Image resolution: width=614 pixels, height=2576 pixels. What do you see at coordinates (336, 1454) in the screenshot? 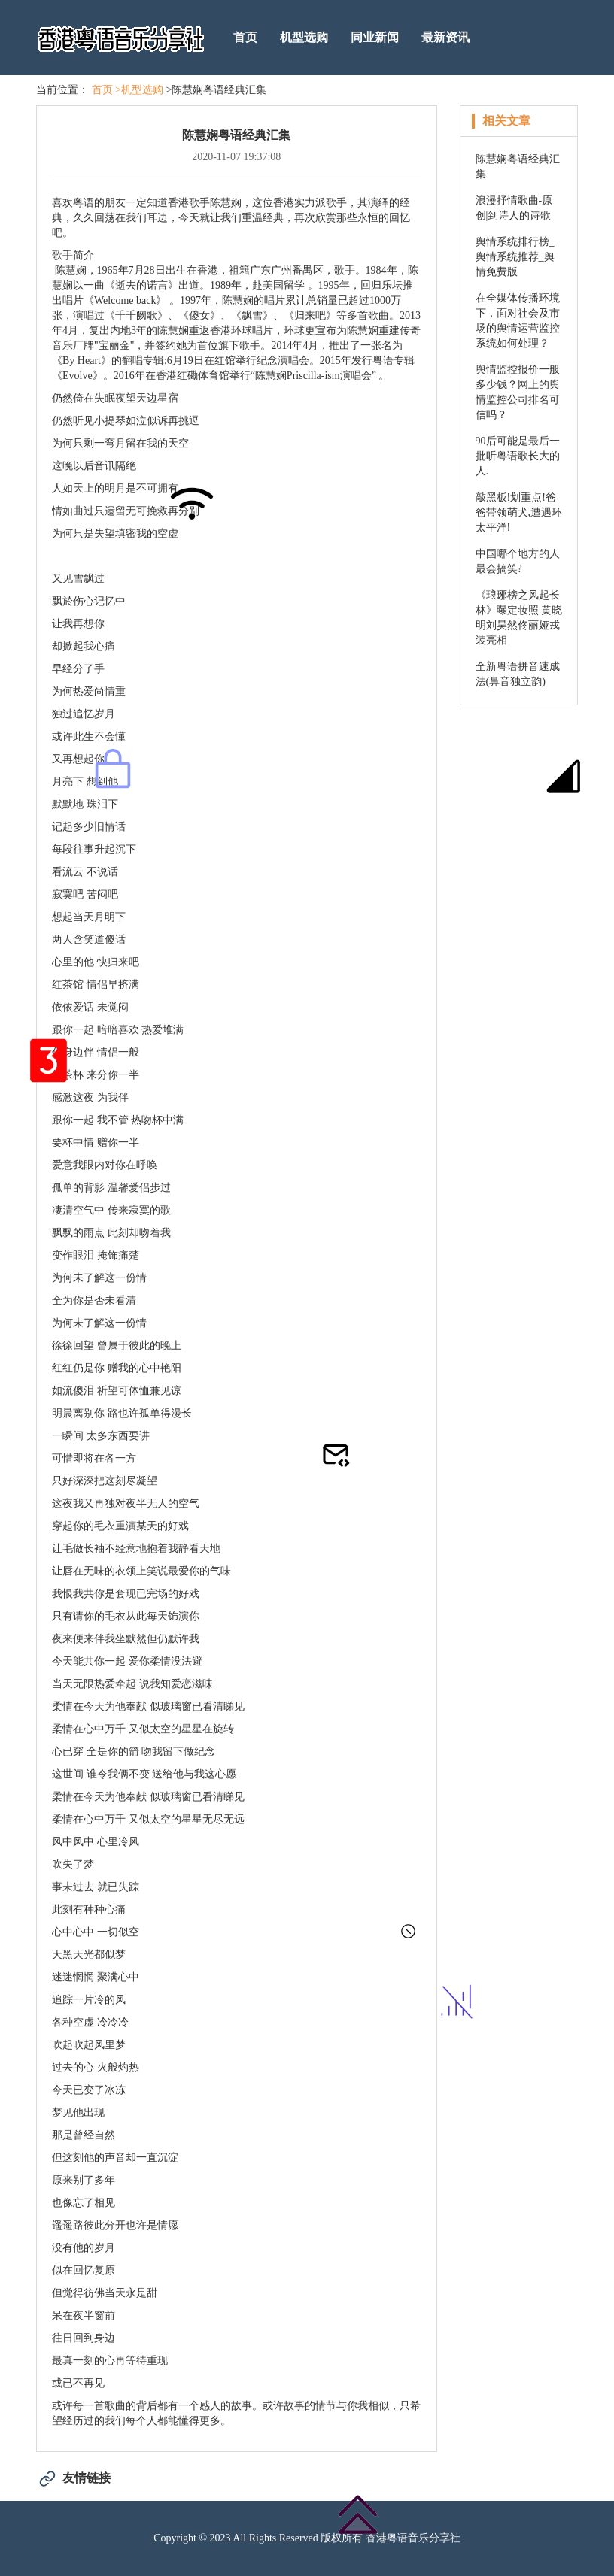
I see `access email developer settings` at bounding box center [336, 1454].